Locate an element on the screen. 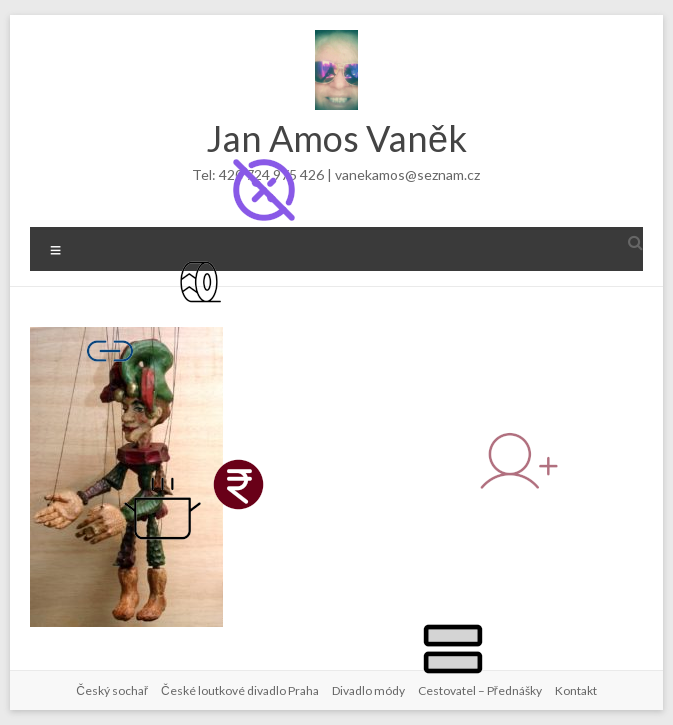 This screenshot has height=725, width=673. access recipes or cooking features is located at coordinates (162, 513).